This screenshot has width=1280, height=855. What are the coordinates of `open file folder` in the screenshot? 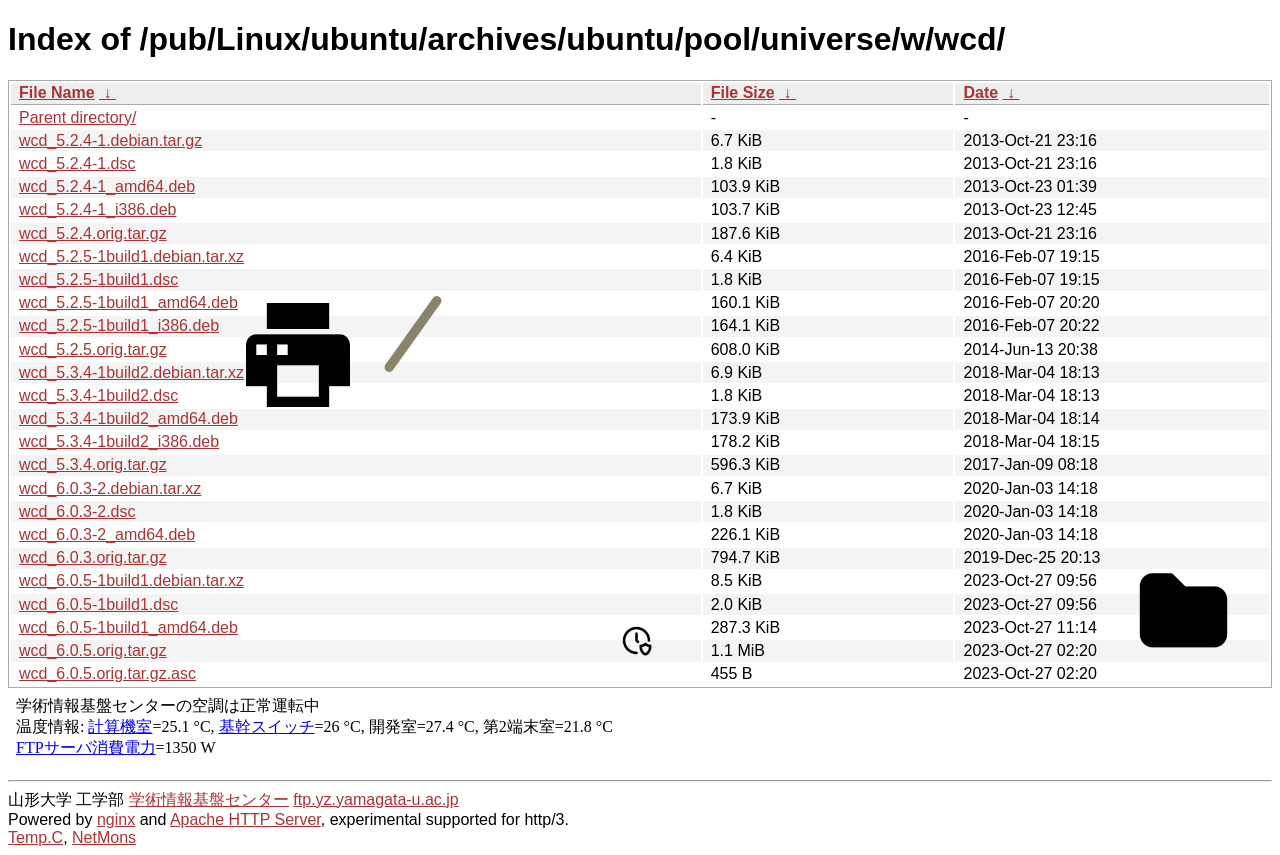 It's located at (1183, 612).